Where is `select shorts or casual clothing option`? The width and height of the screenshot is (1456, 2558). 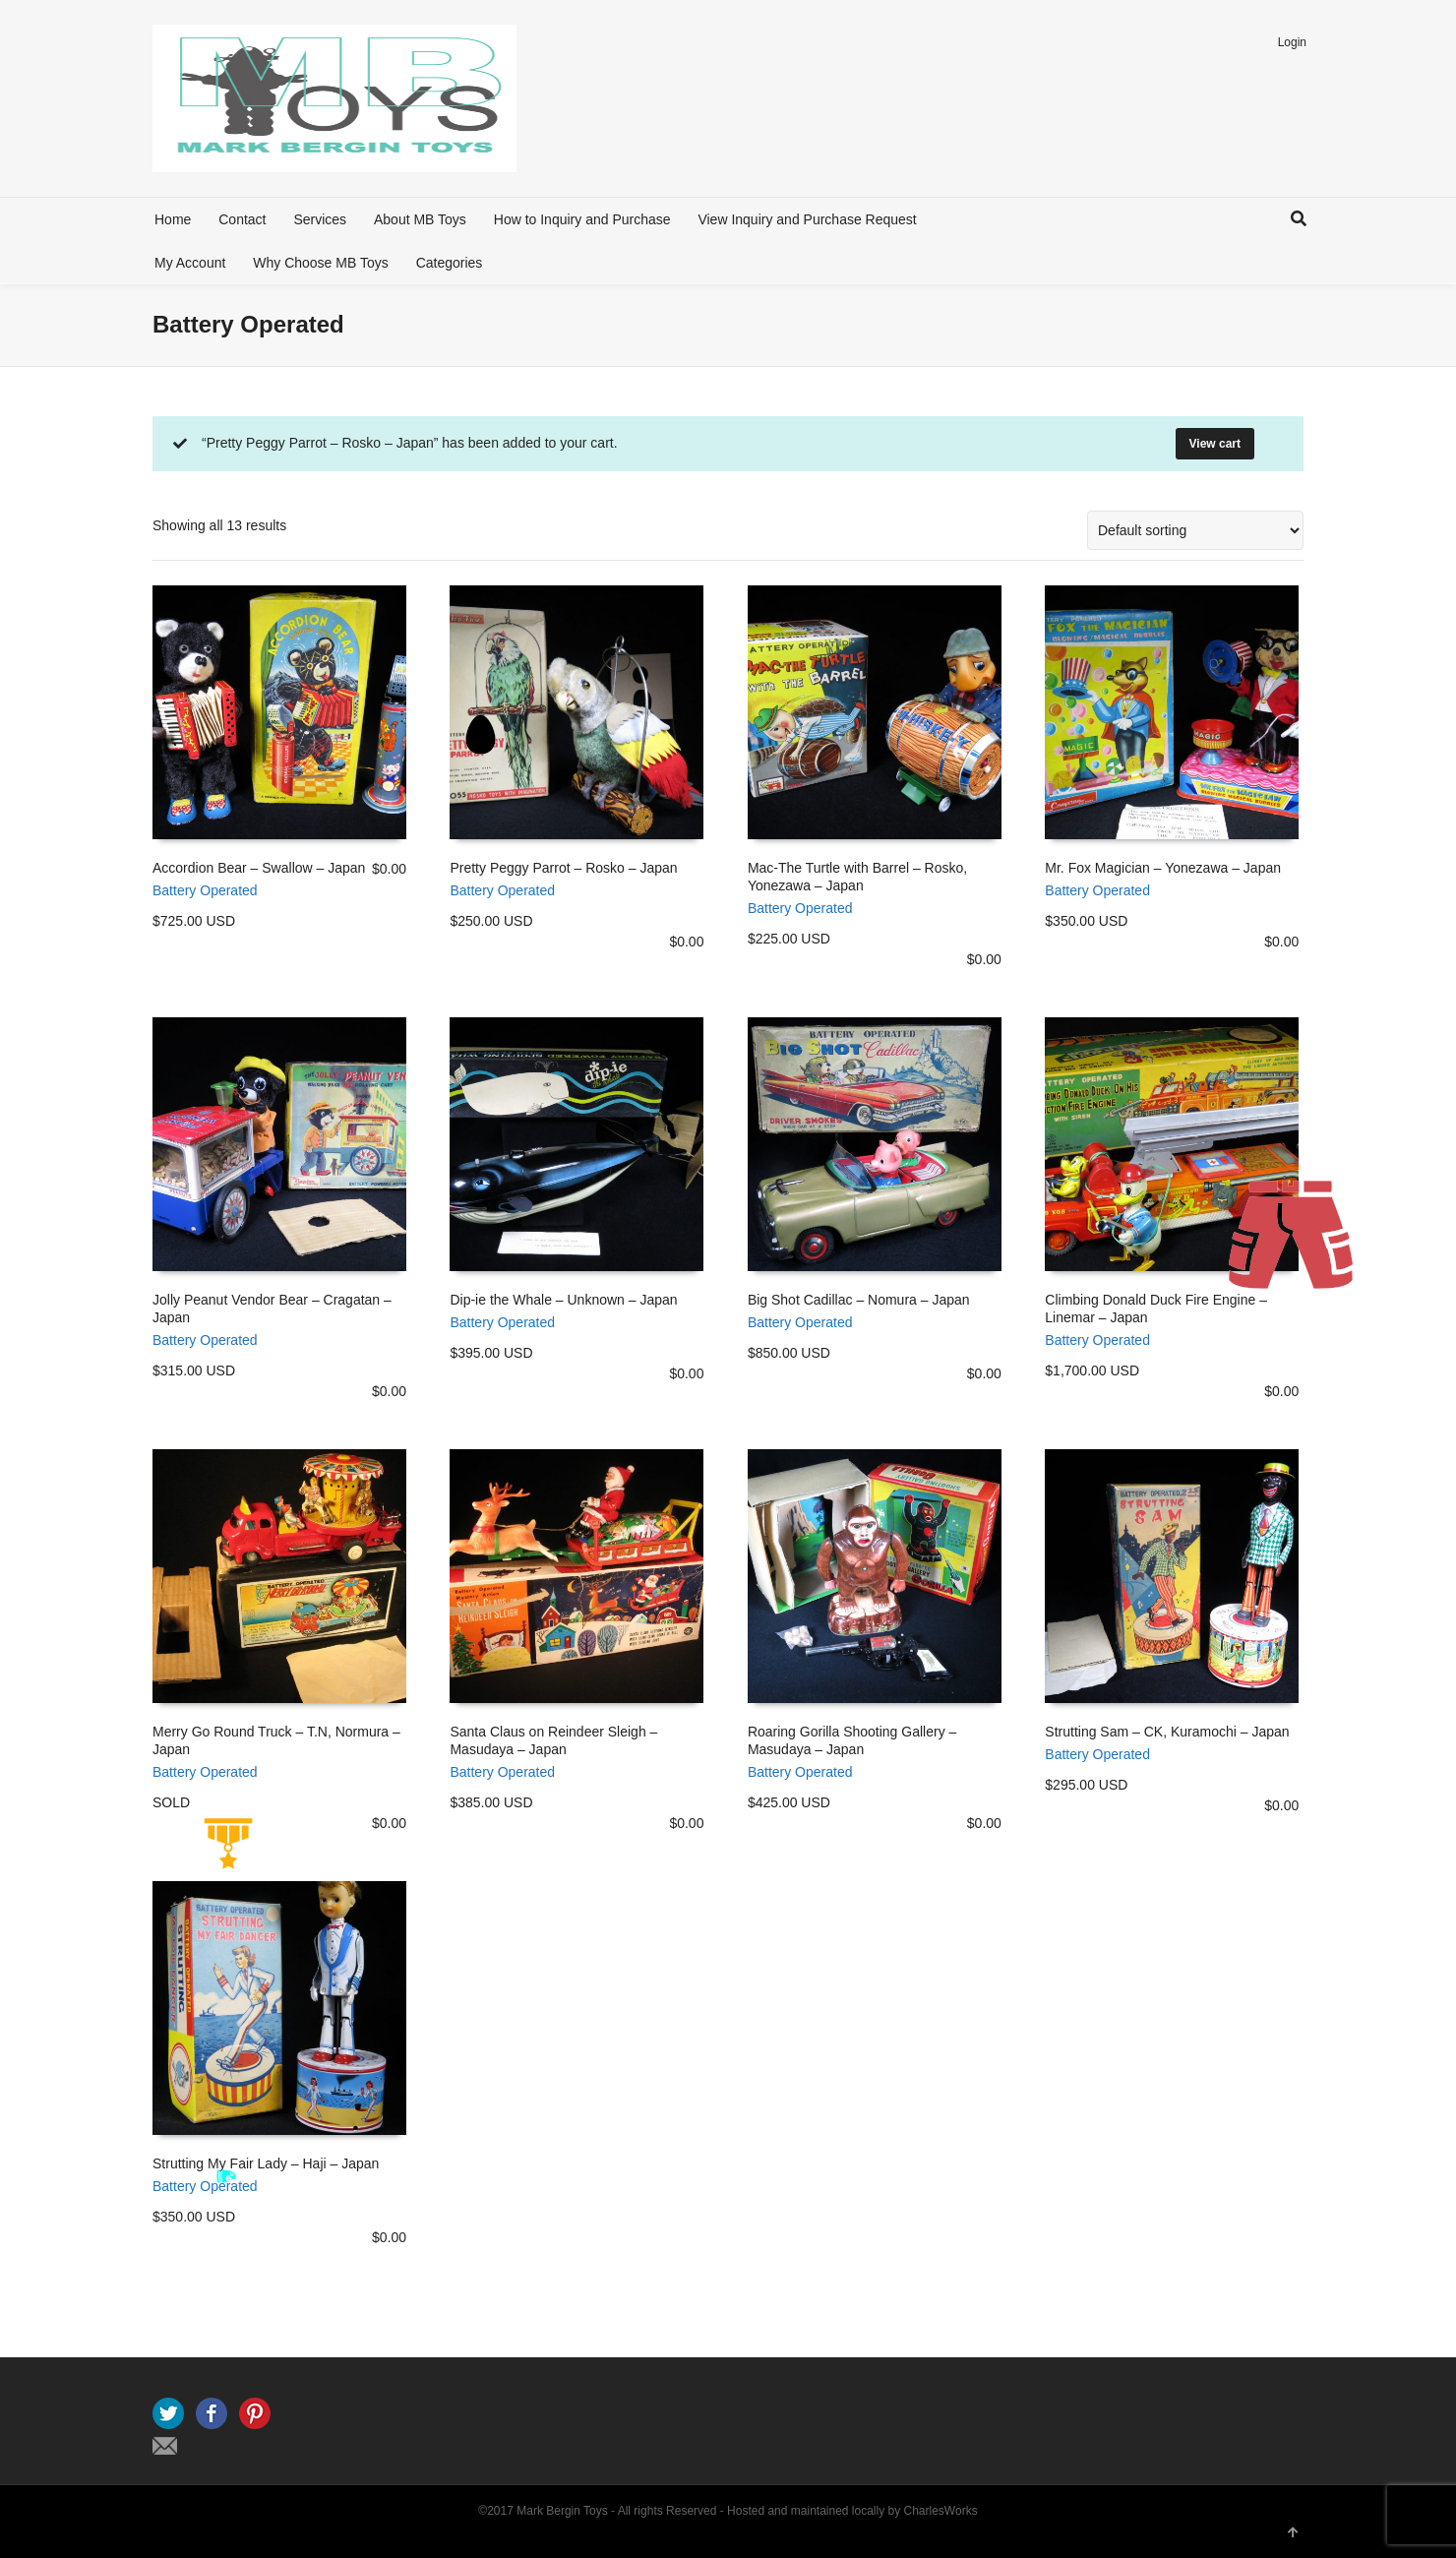
select shorts or casual clothing option is located at coordinates (1291, 1235).